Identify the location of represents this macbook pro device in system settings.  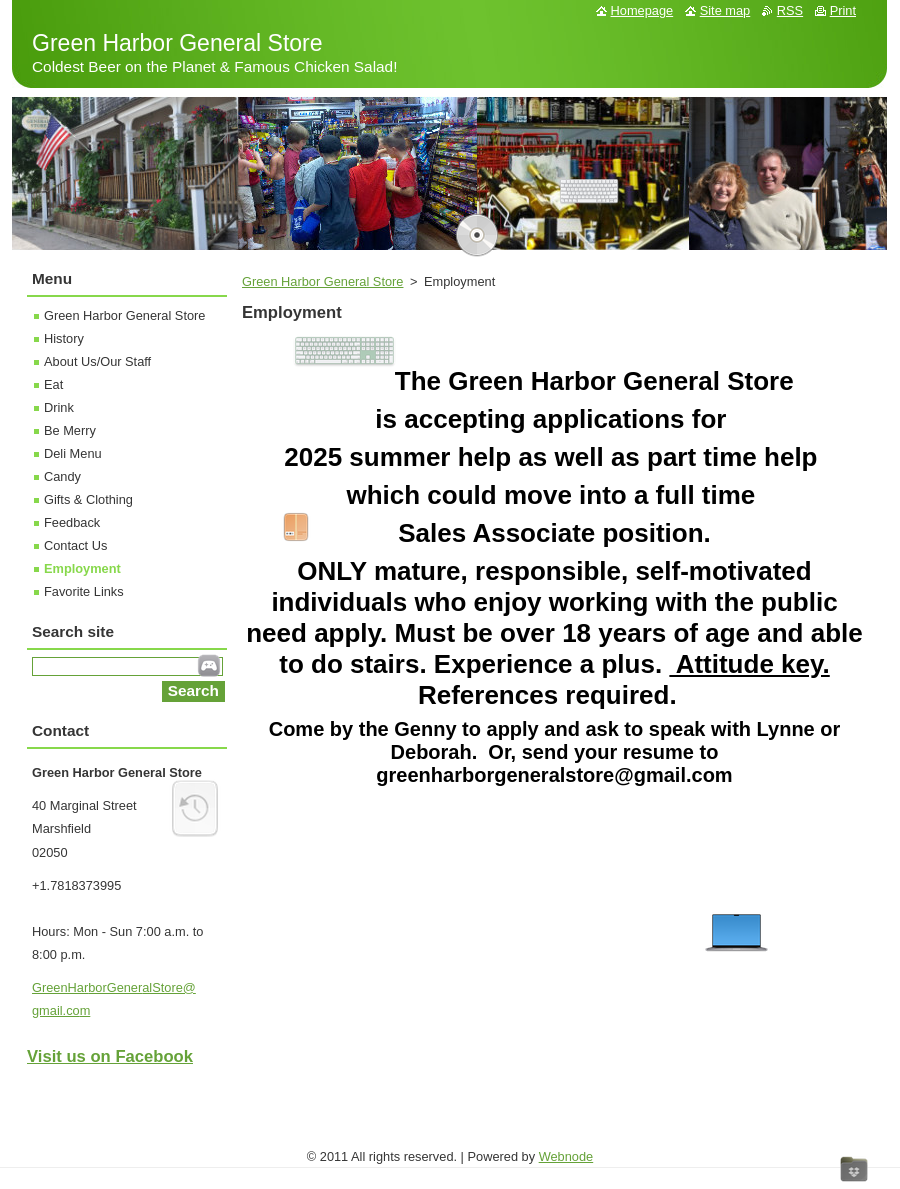
(736, 930).